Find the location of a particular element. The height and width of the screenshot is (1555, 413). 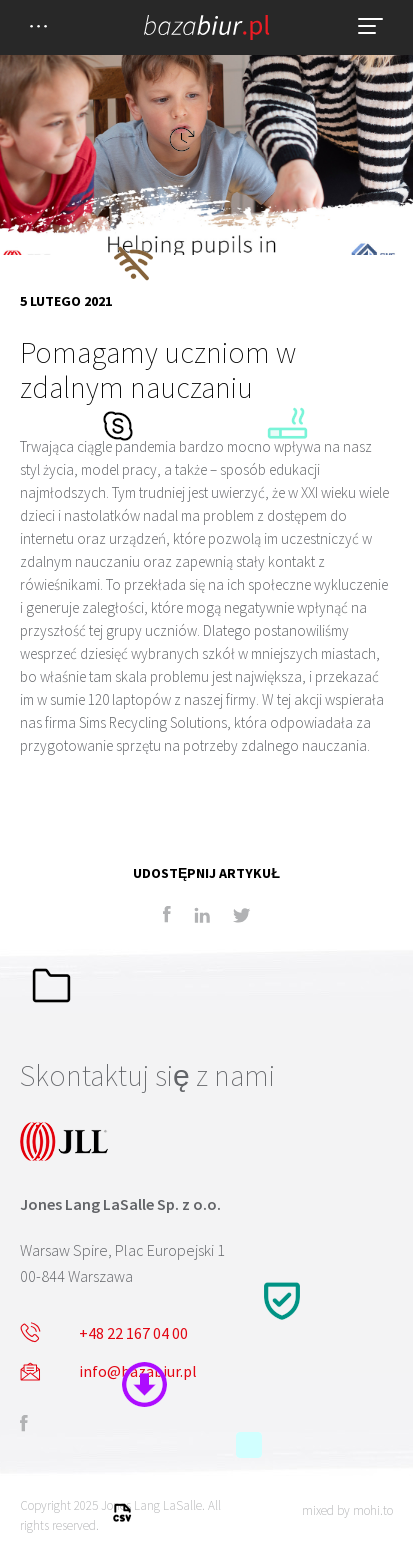

open or view a CSV file is located at coordinates (122, 1513).